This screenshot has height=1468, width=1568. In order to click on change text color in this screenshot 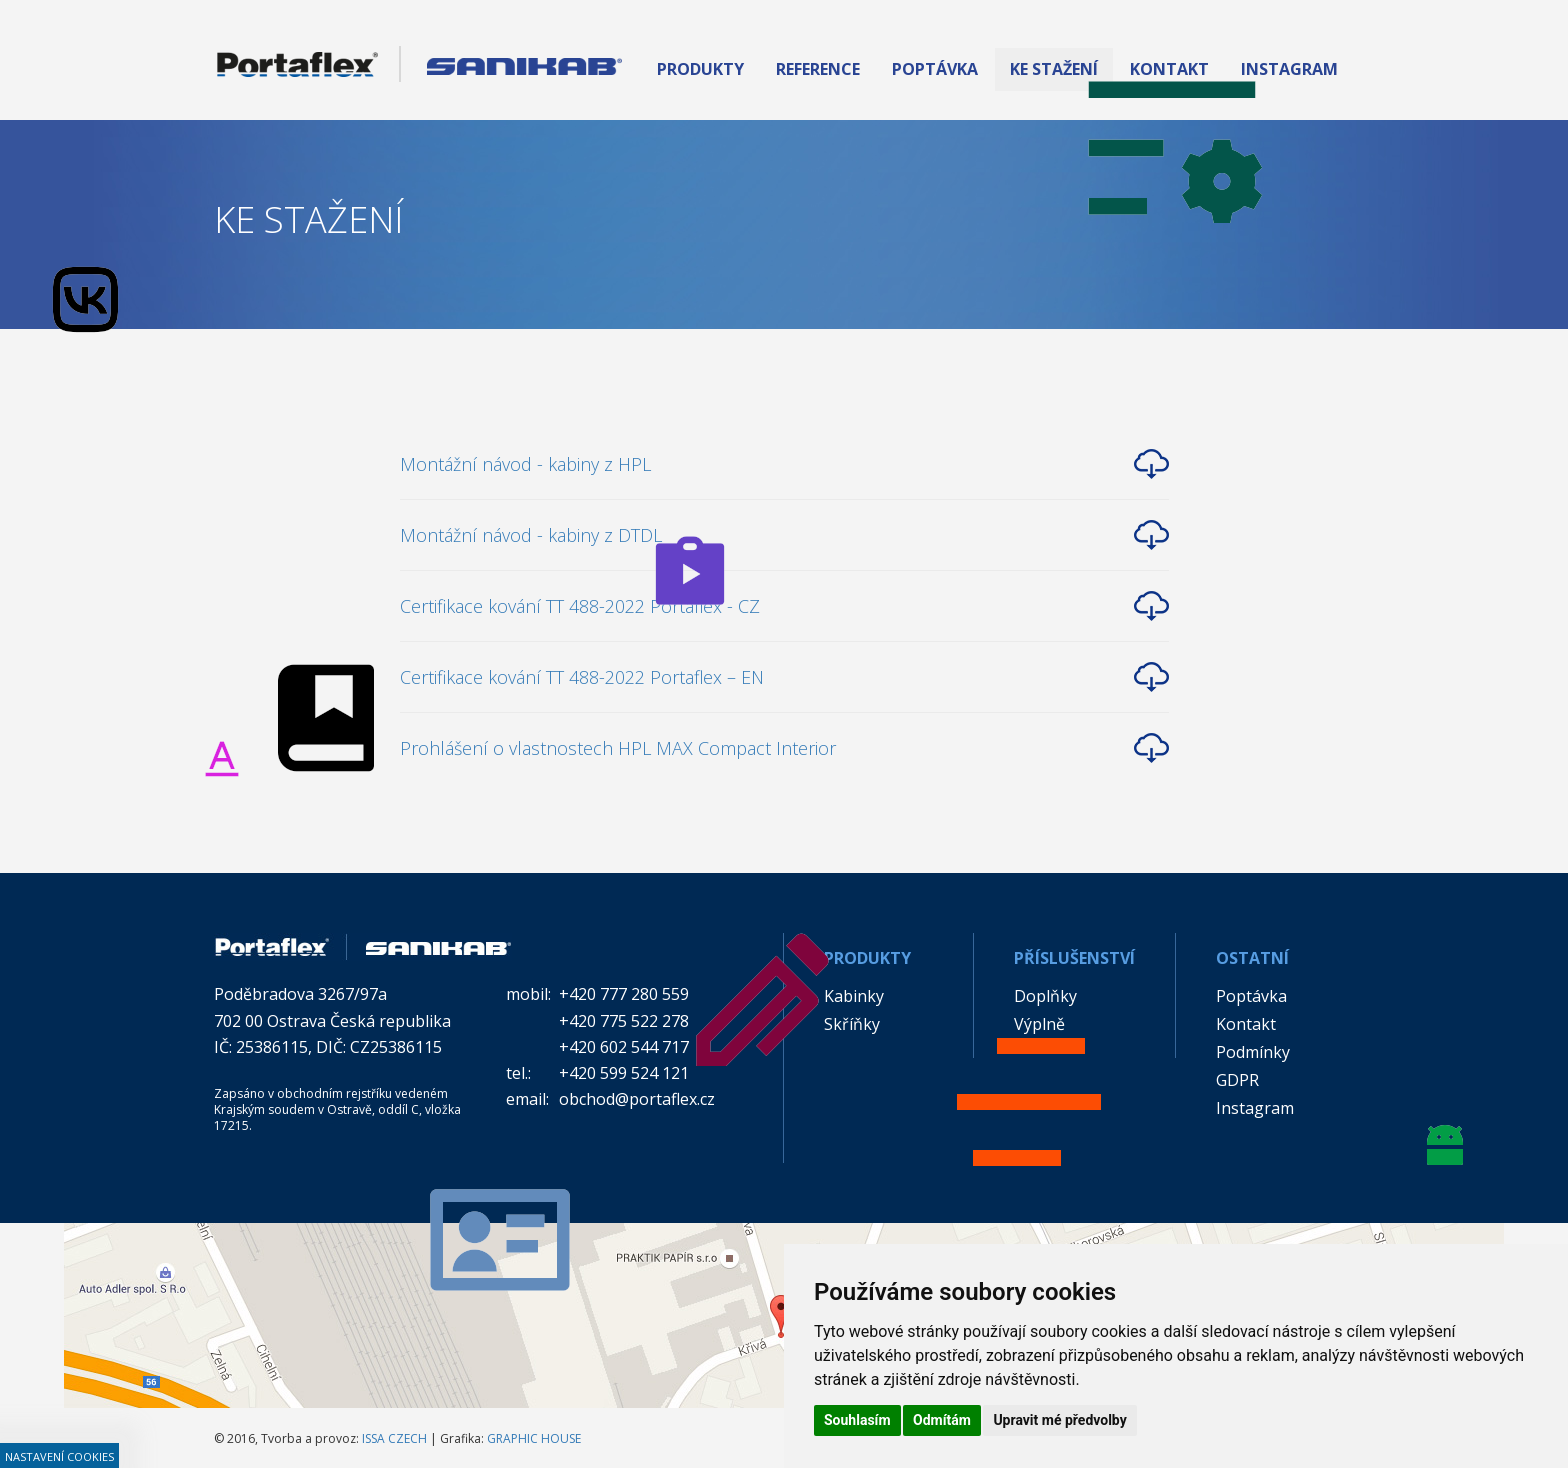, I will do `click(222, 758)`.